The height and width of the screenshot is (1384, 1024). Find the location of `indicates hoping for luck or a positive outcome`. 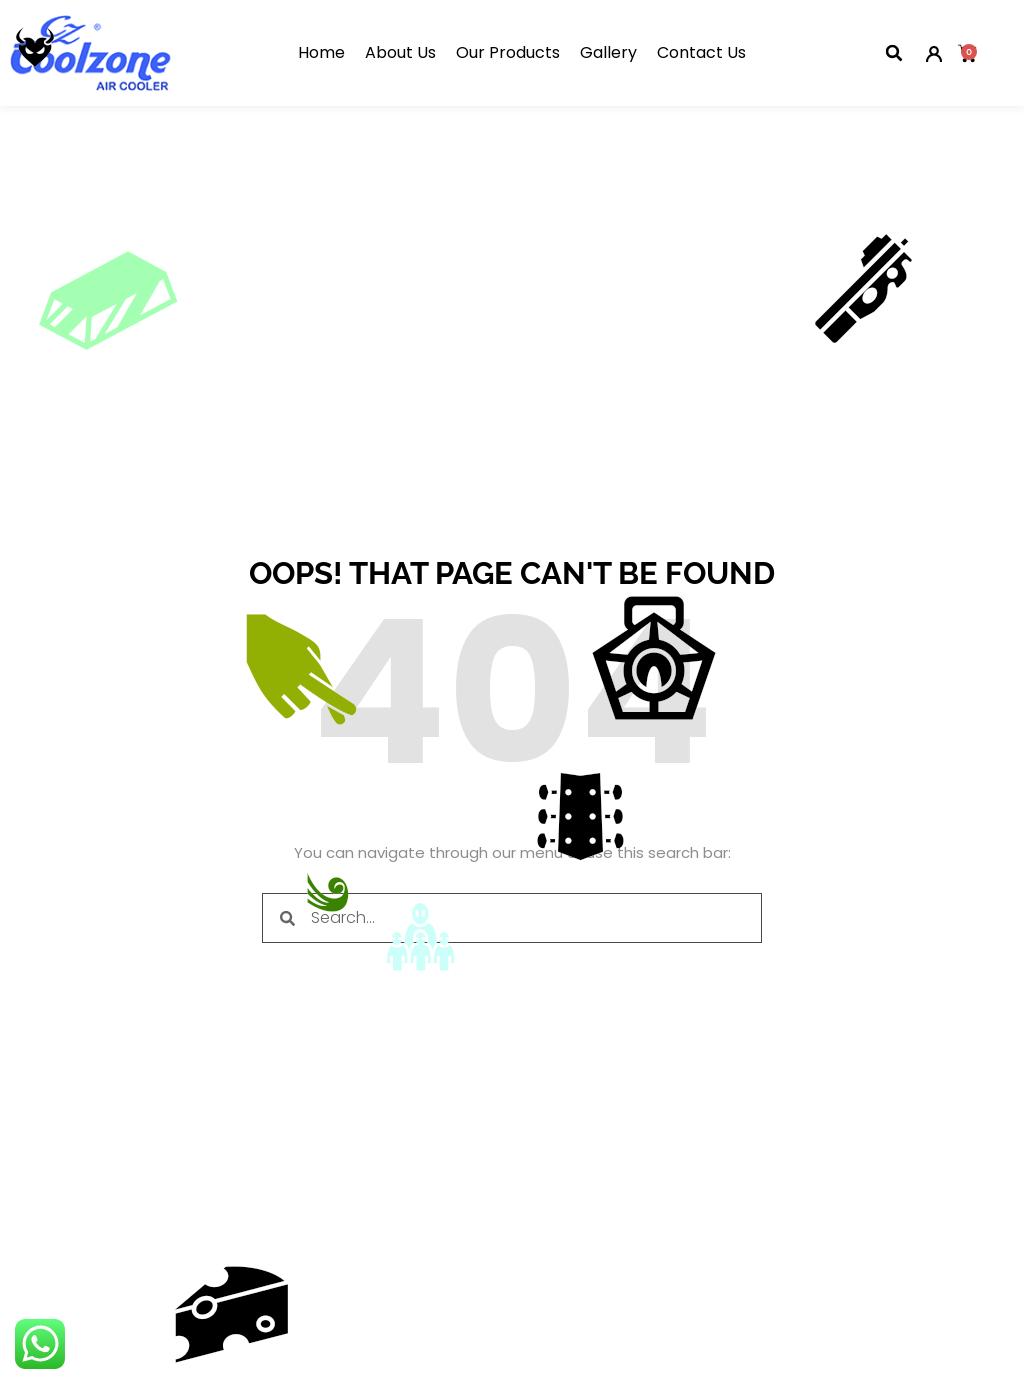

indicates hoping for luck or a positive outcome is located at coordinates (301, 669).